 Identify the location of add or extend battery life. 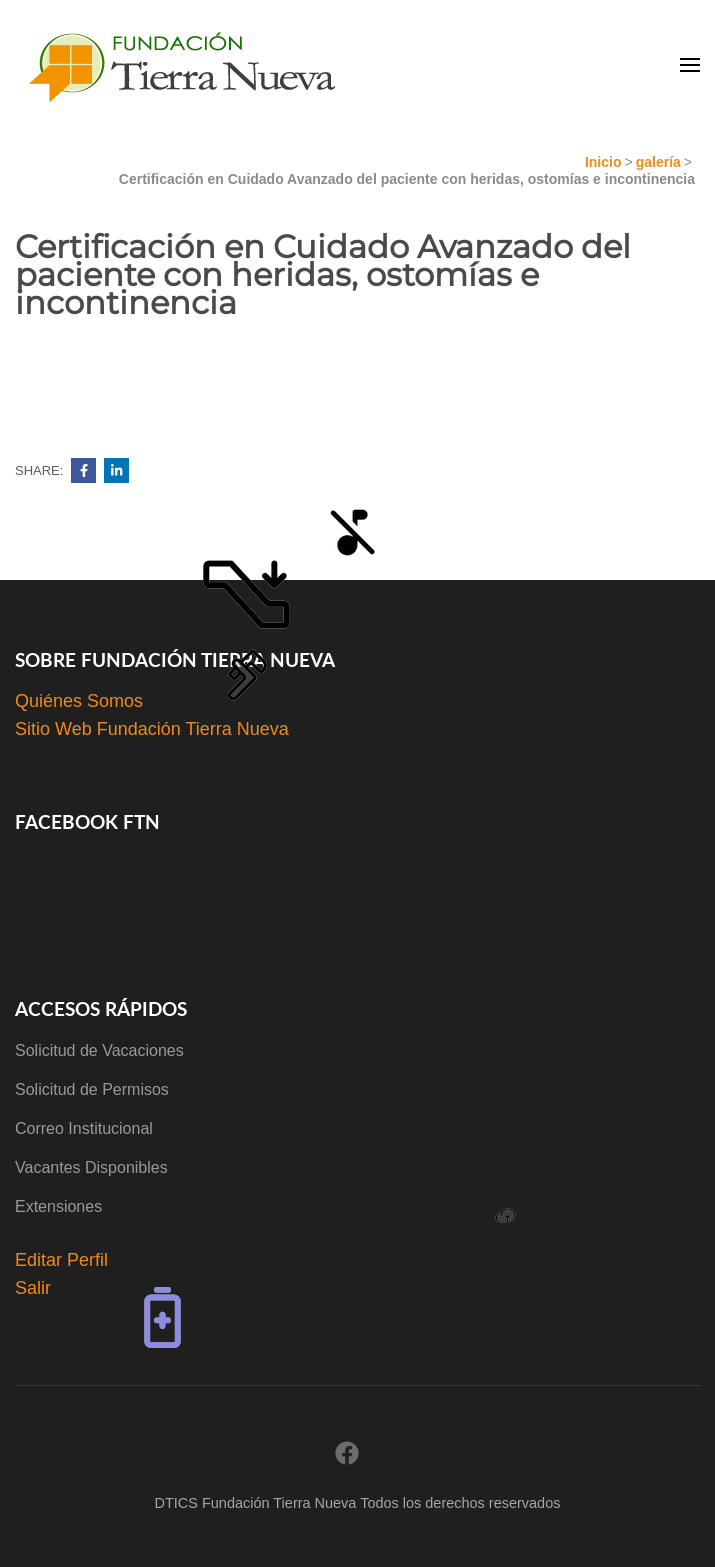
(162, 1317).